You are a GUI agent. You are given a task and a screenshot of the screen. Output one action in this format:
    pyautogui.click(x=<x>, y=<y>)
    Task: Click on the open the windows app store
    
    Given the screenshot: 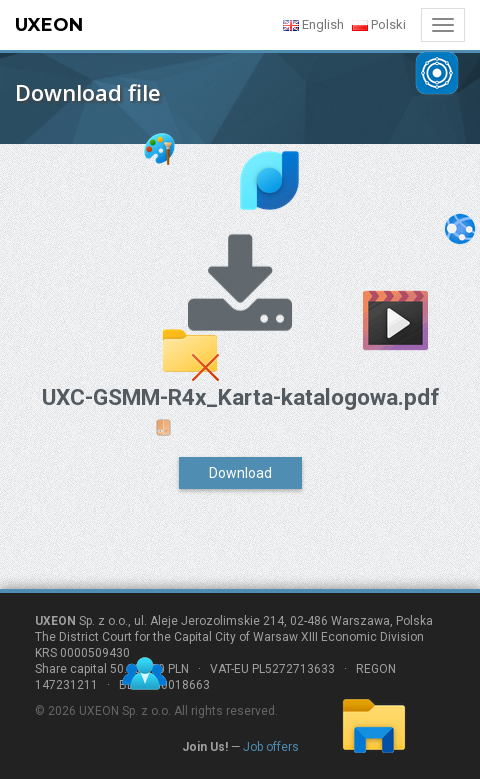 What is the action you would take?
    pyautogui.click(x=460, y=229)
    